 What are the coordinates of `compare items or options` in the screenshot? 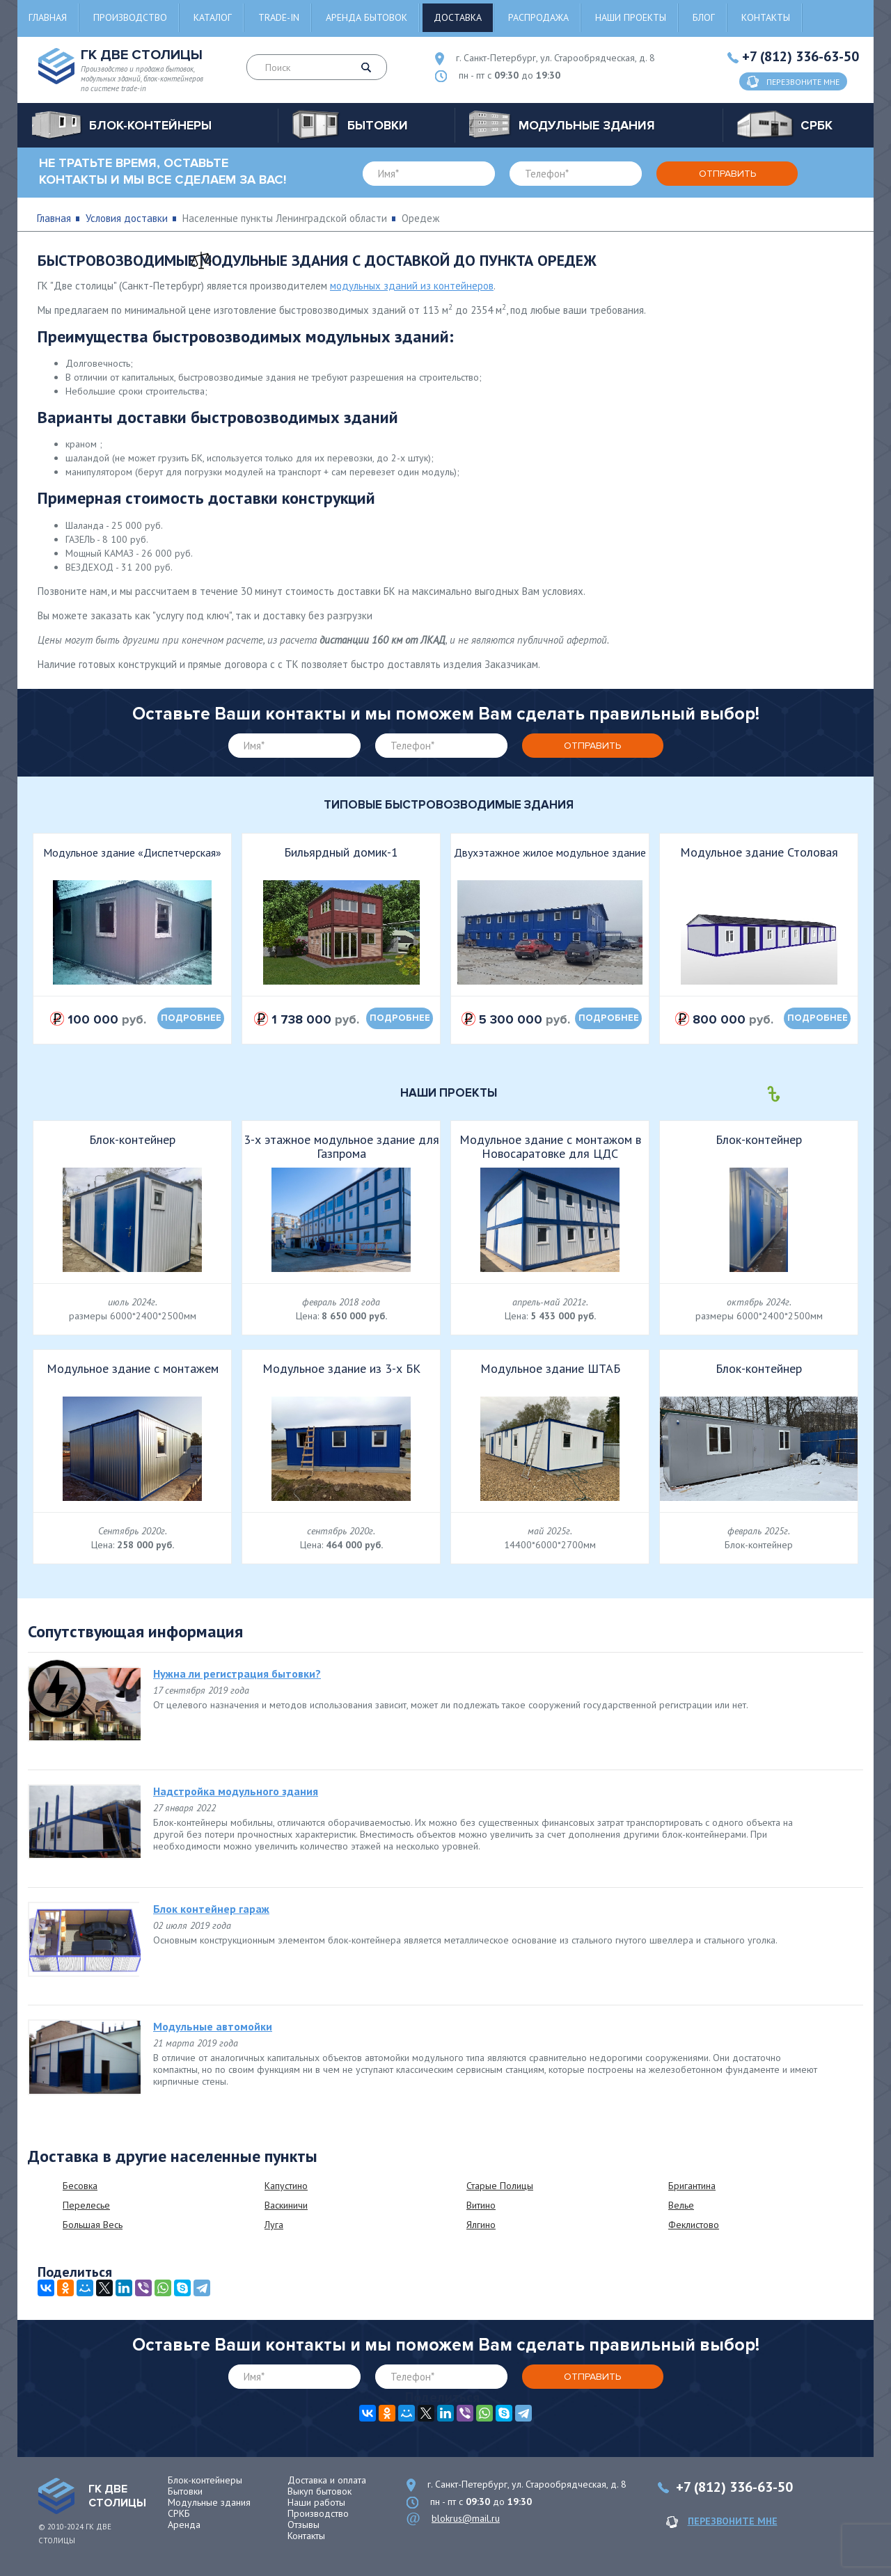 It's located at (201, 260).